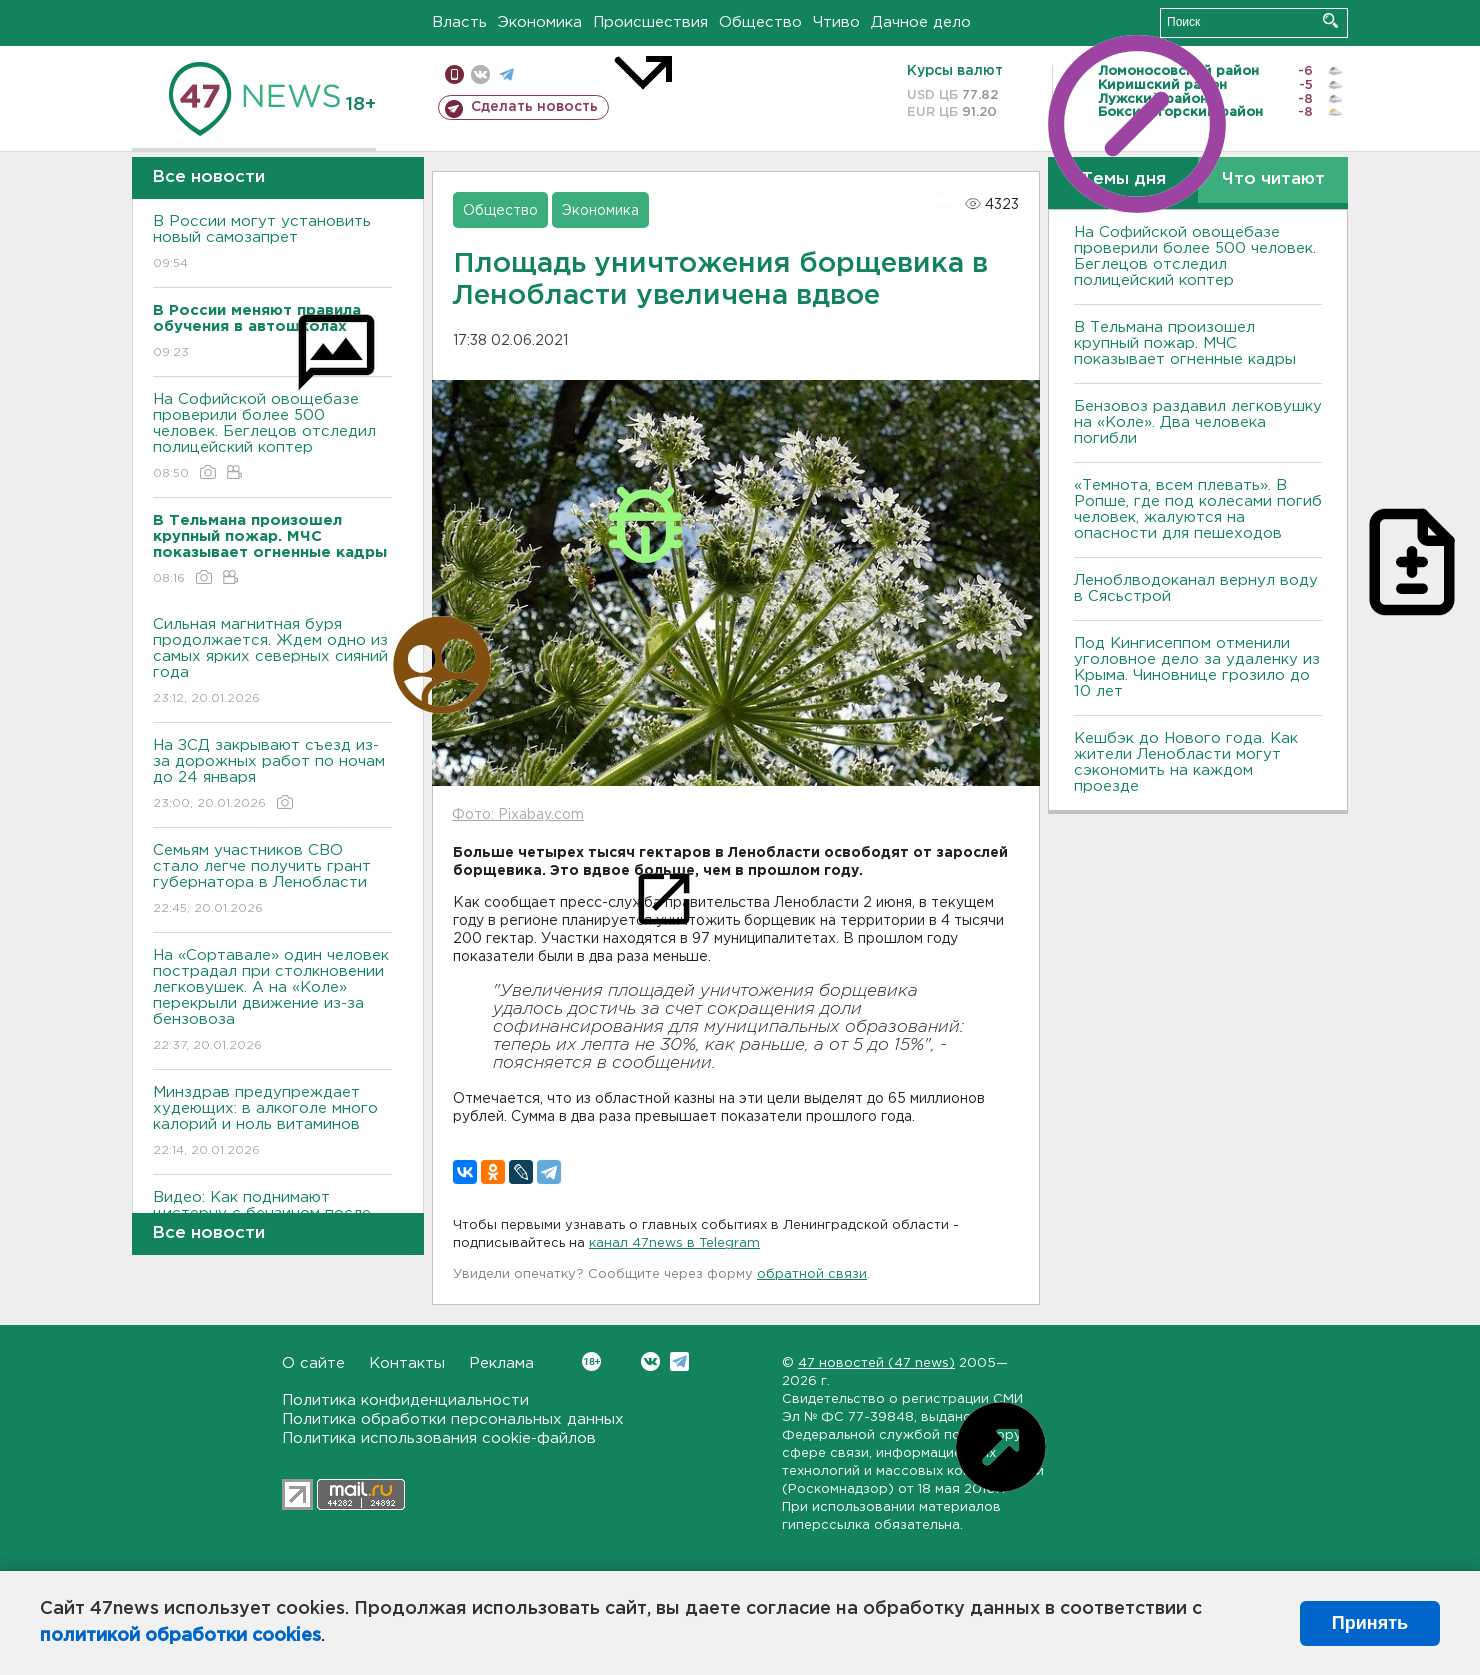  Describe the element at coordinates (1137, 124) in the screenshot. I see `indicates a blocked or prohibited action` at that location.